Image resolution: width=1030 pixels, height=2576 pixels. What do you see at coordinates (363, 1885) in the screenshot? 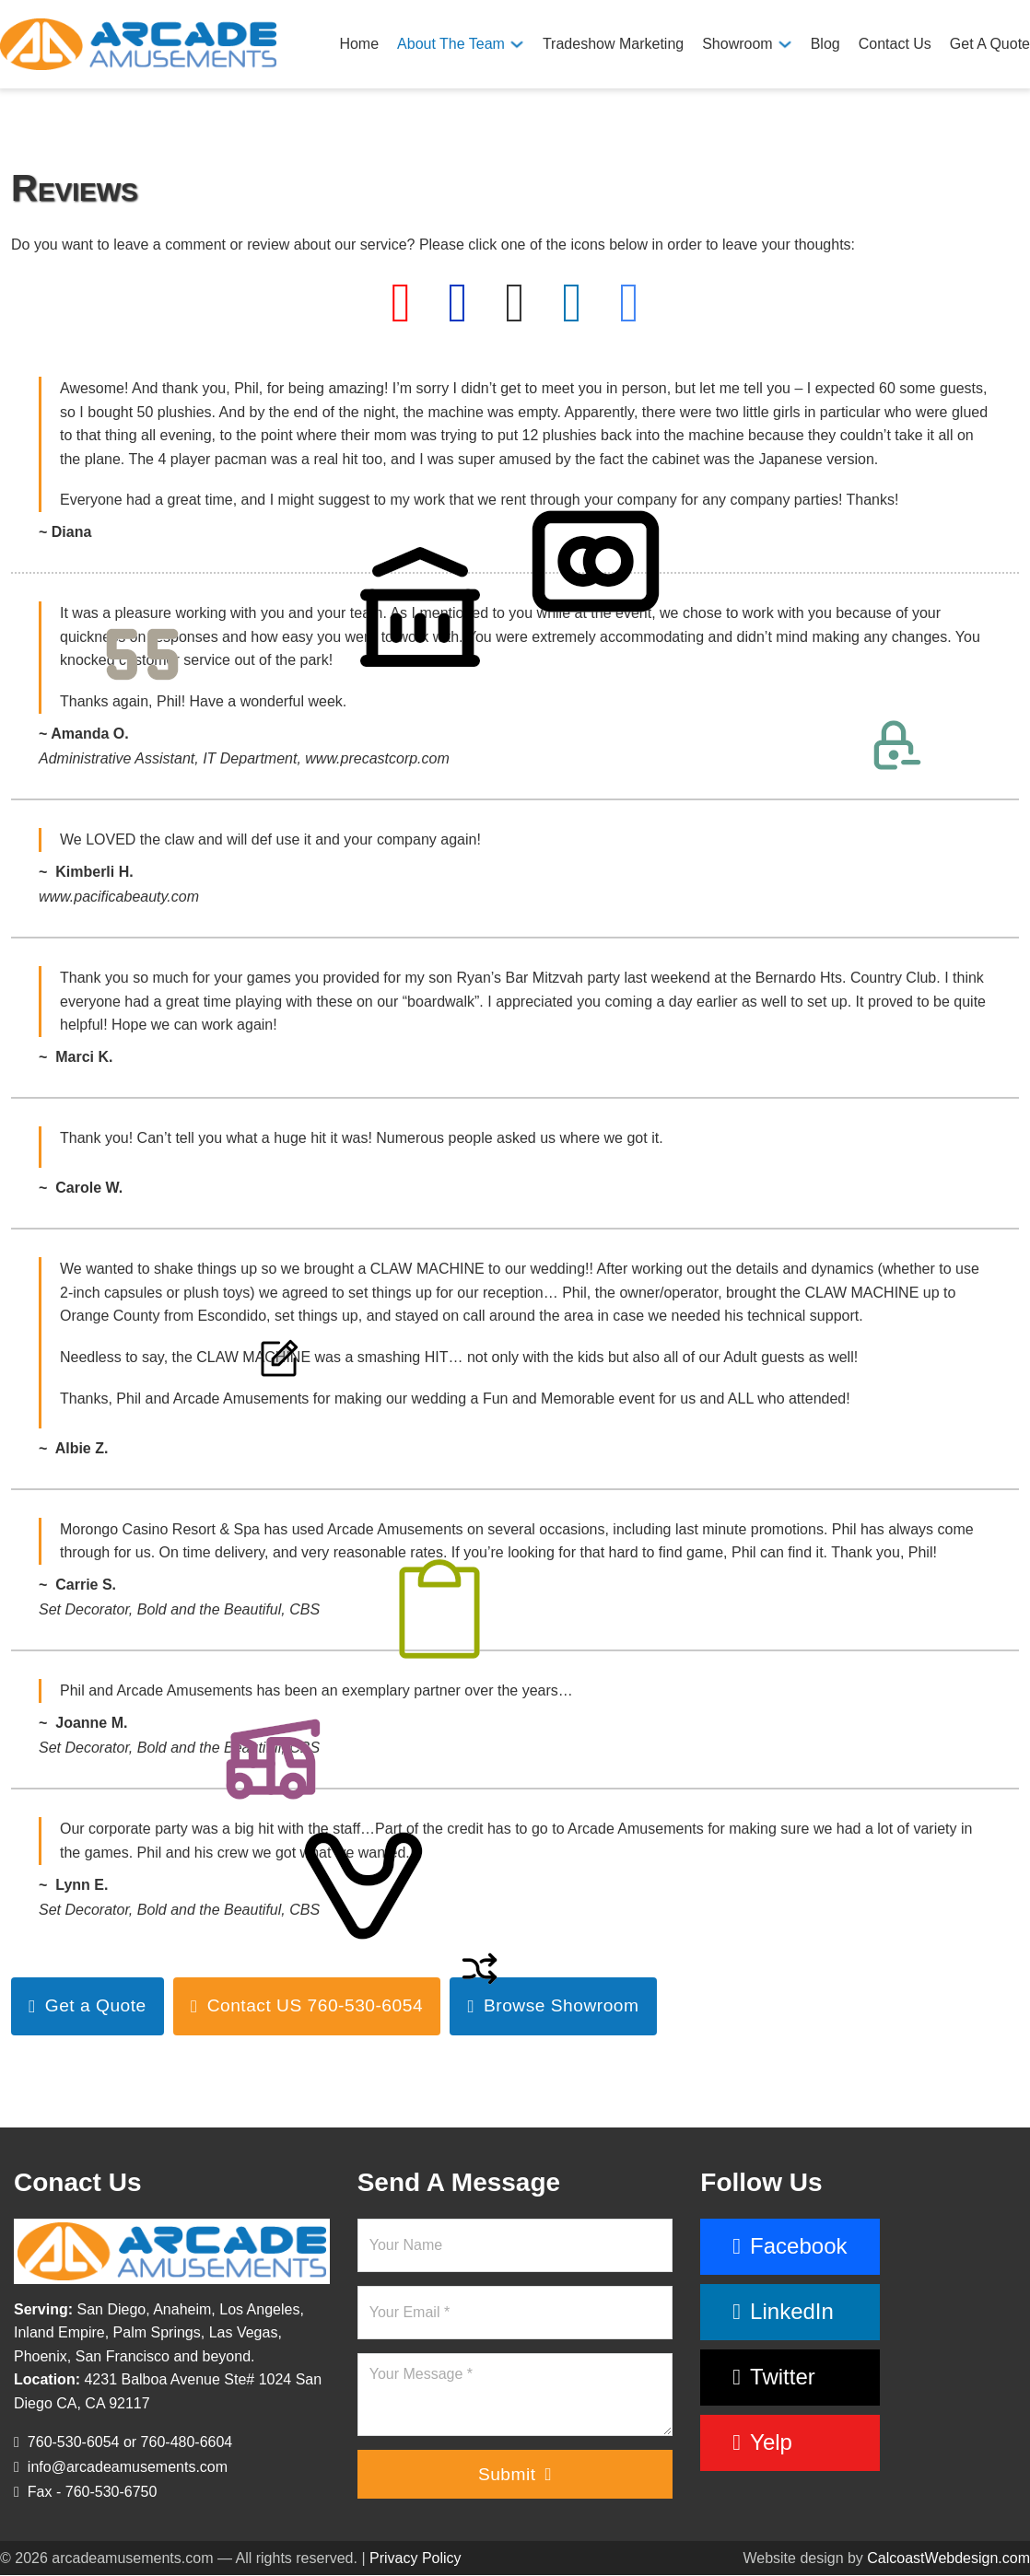
I see `open vivaldi browser` at bounding box center [363, 1885].